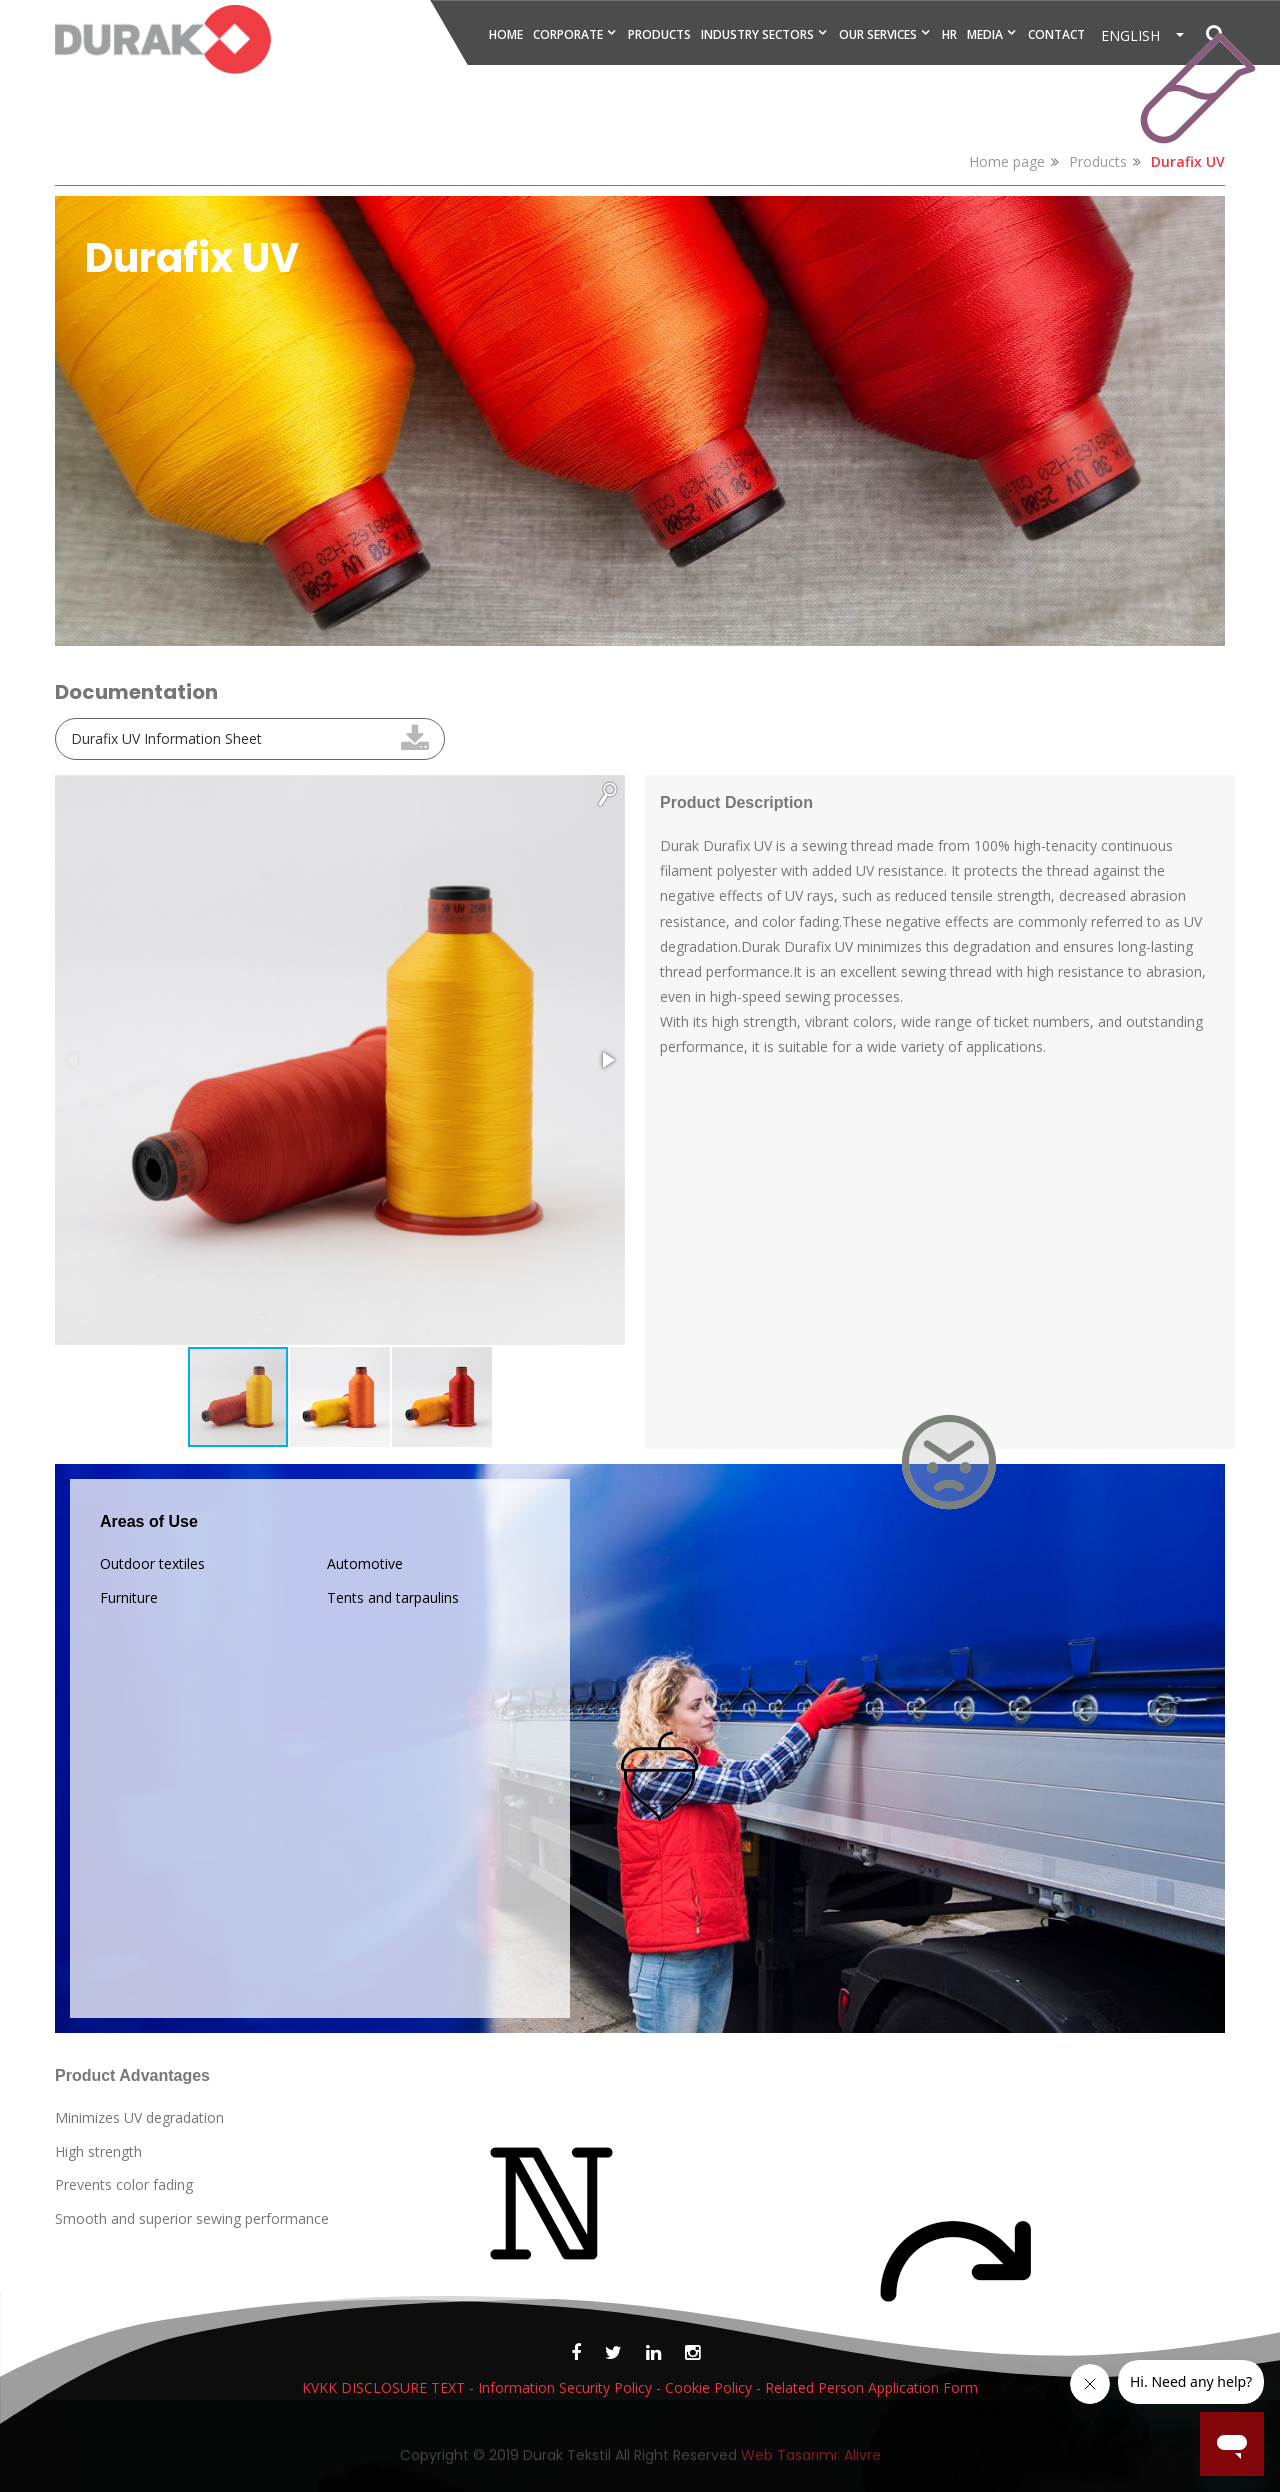 This screenshot has height=2492, width=1280. Describe the element at coordinates (551, 2203) in the screenshot. I see `open Notion app` at that location.